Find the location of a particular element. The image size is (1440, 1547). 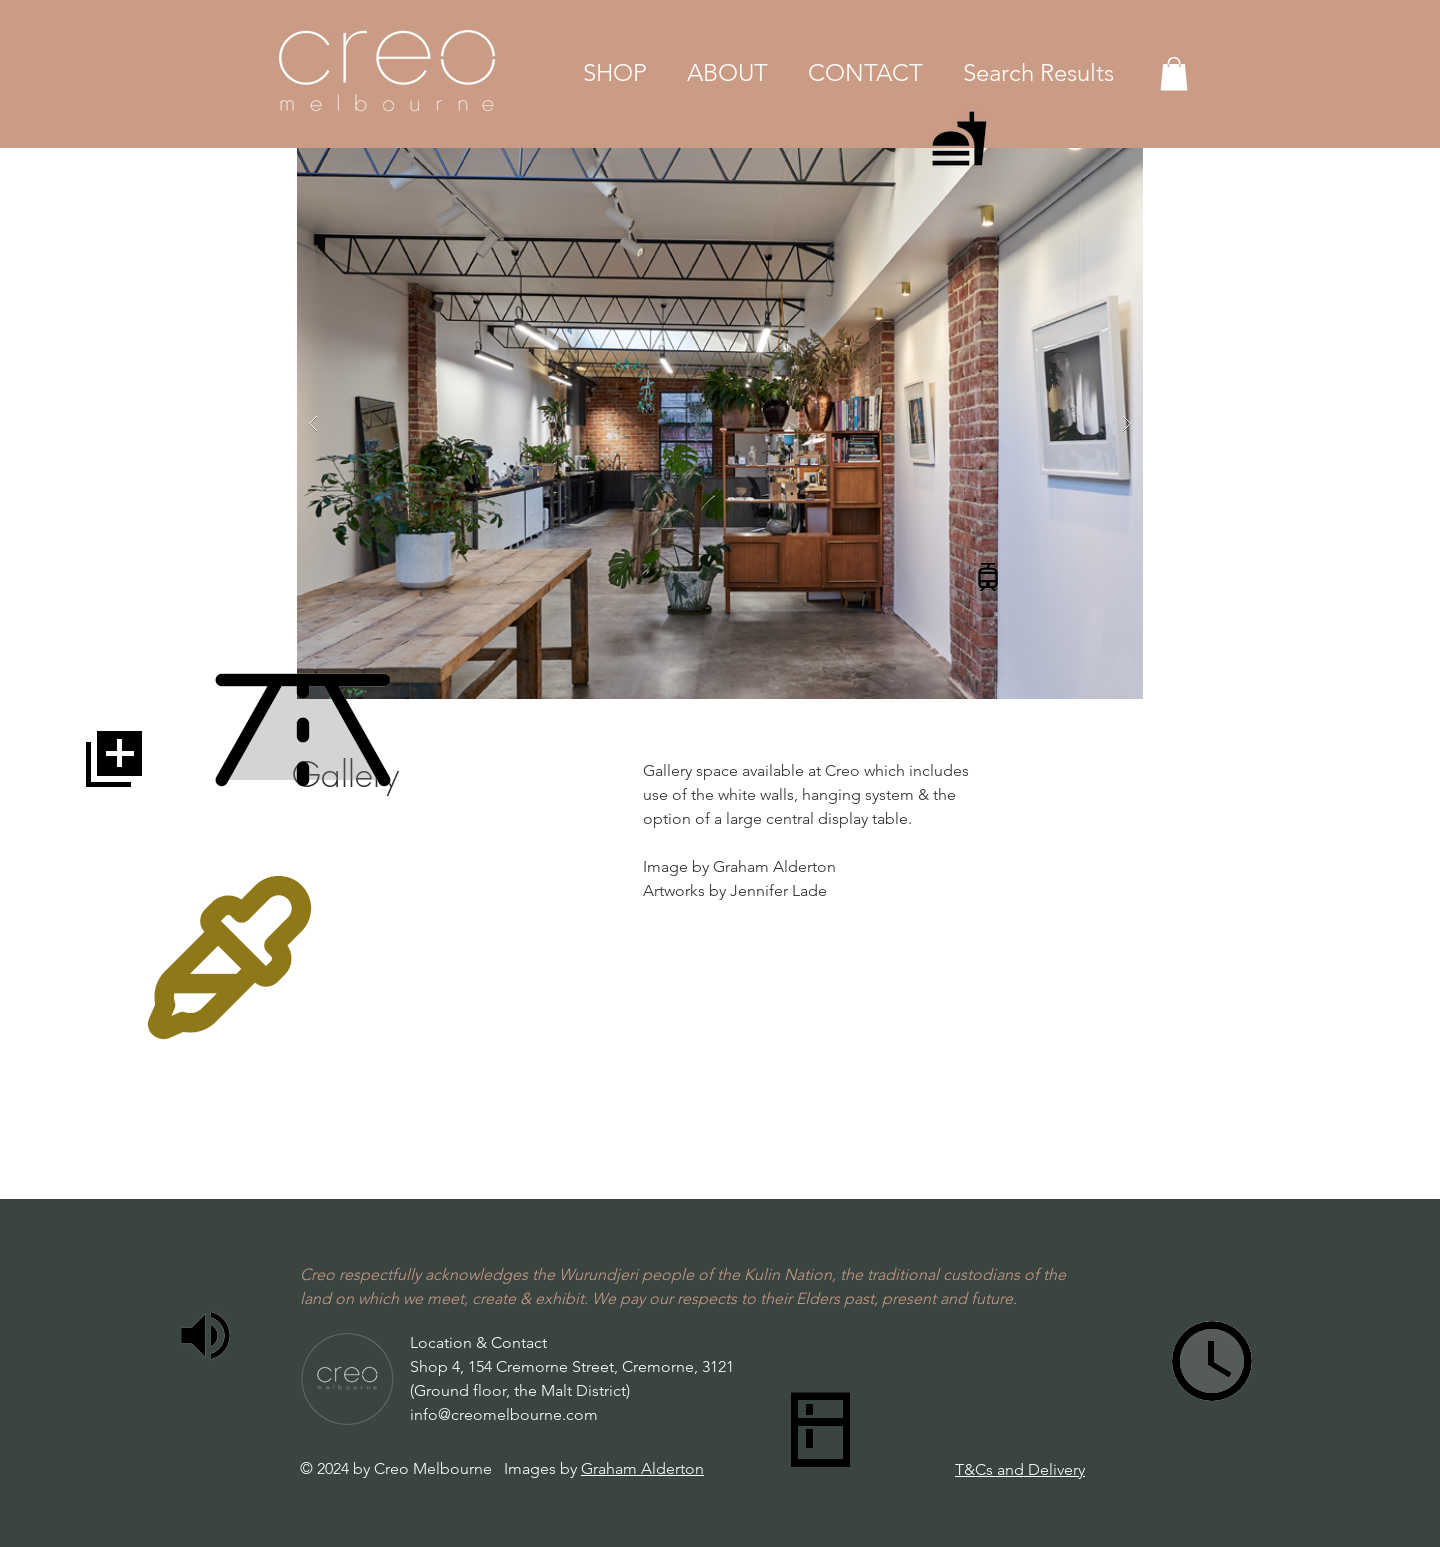

find nearby fast food restaurants is located at coordinates (959, 138).